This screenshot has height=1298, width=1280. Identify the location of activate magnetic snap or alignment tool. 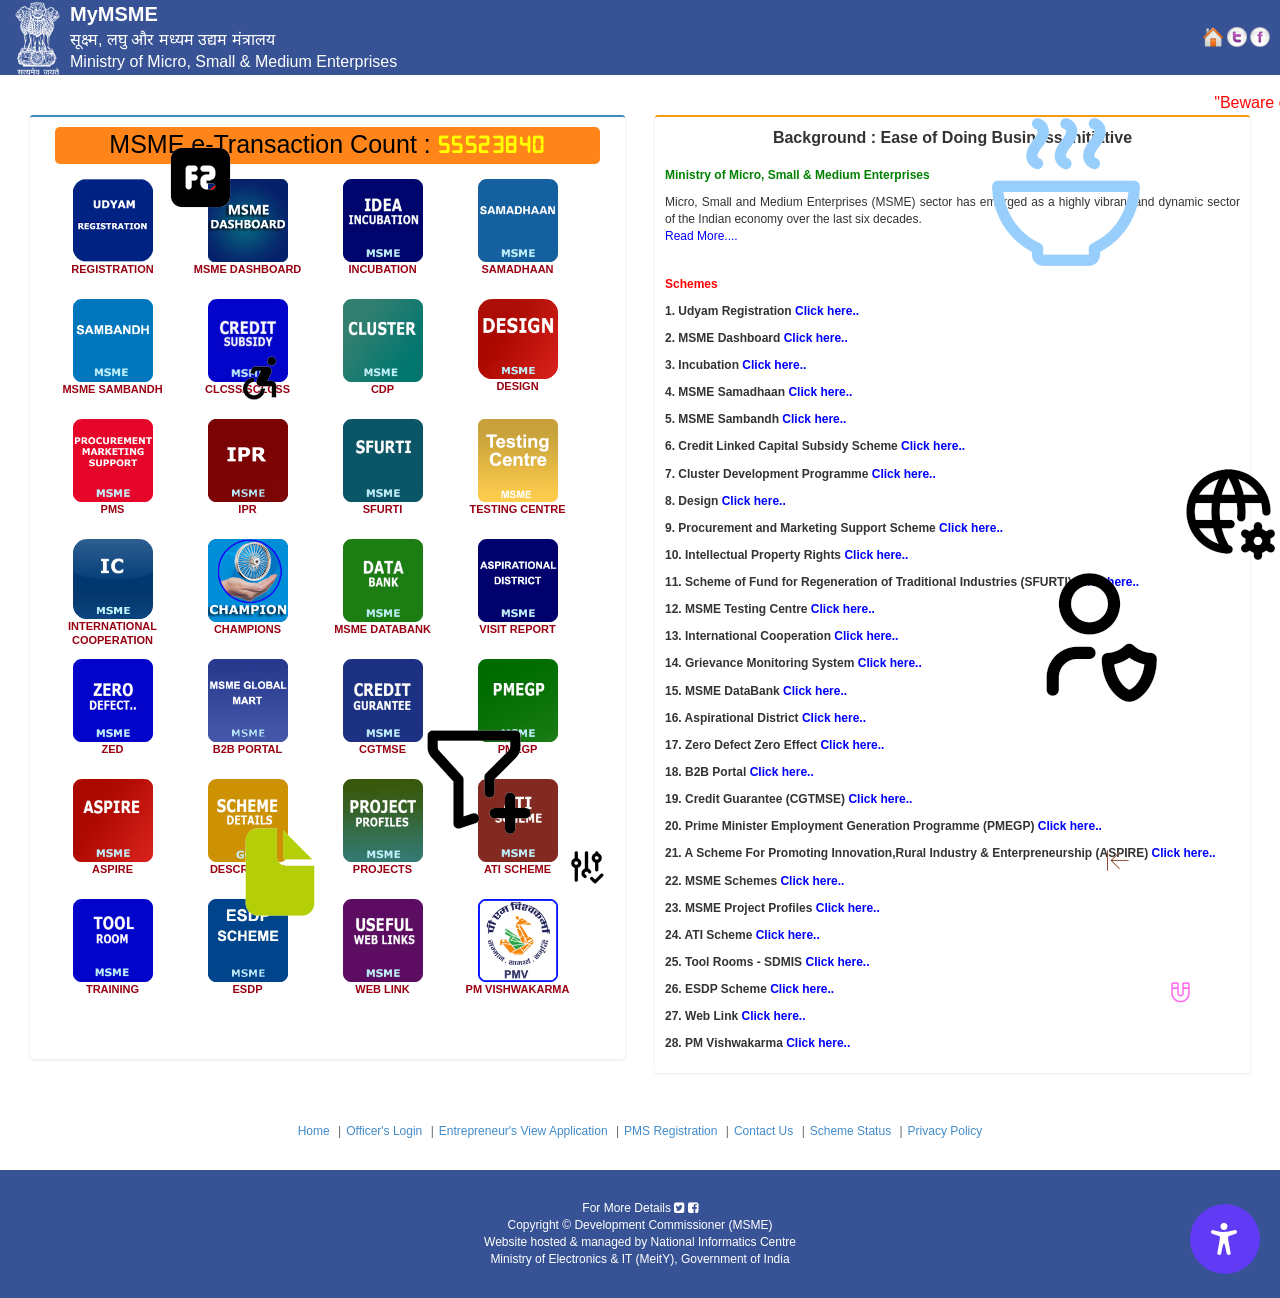
(1180, 991).